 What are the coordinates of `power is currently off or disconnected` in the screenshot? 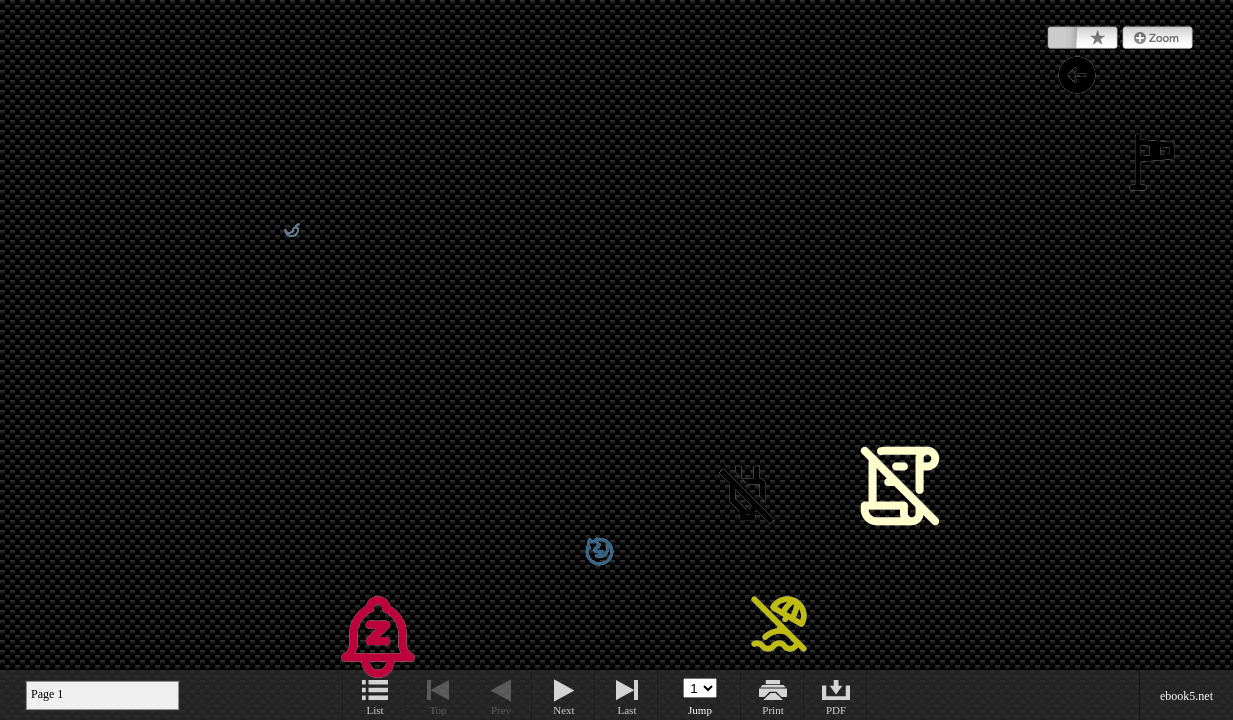 It's located at (747, 493).